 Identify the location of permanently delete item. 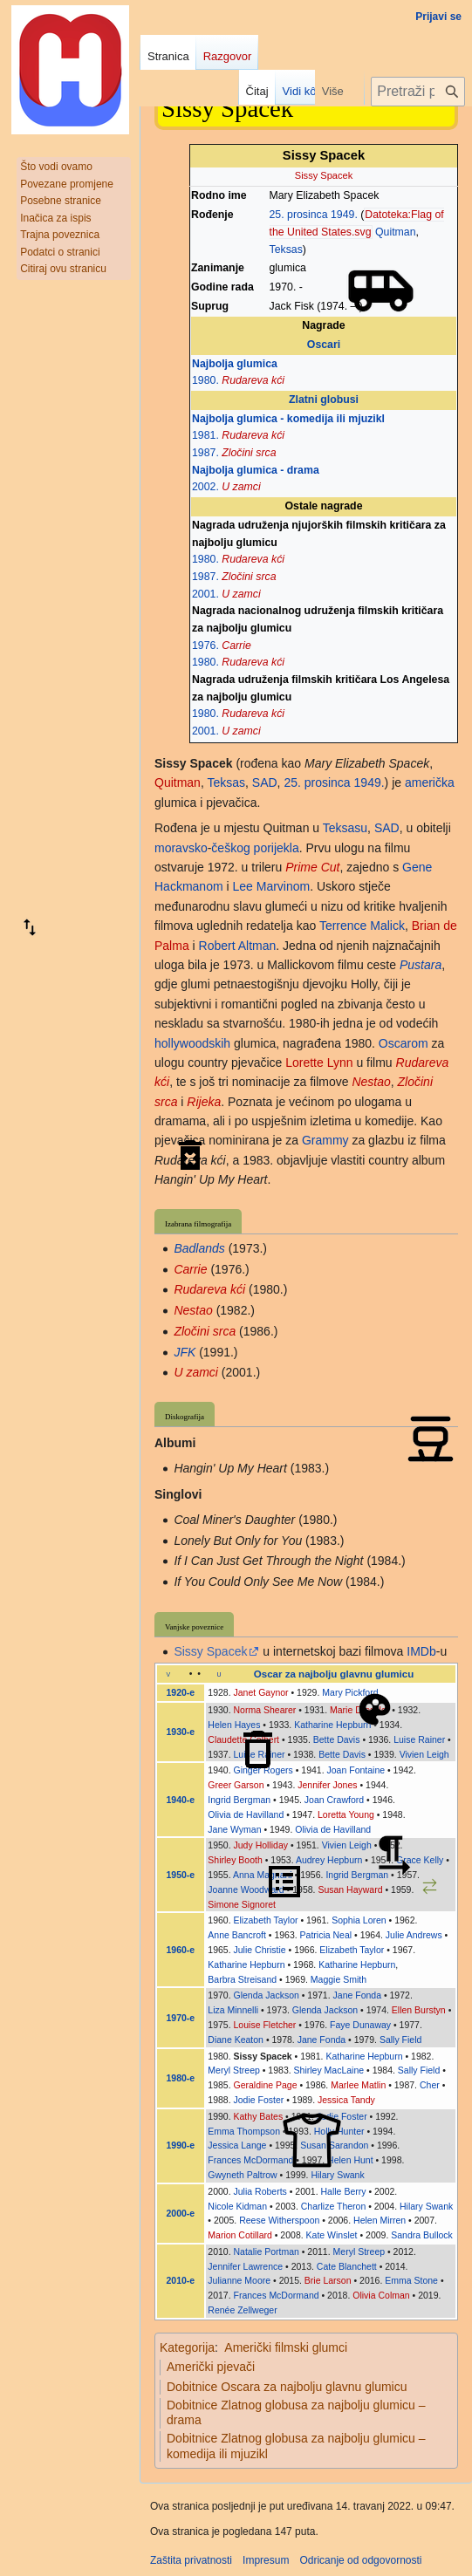
(190, 1155).